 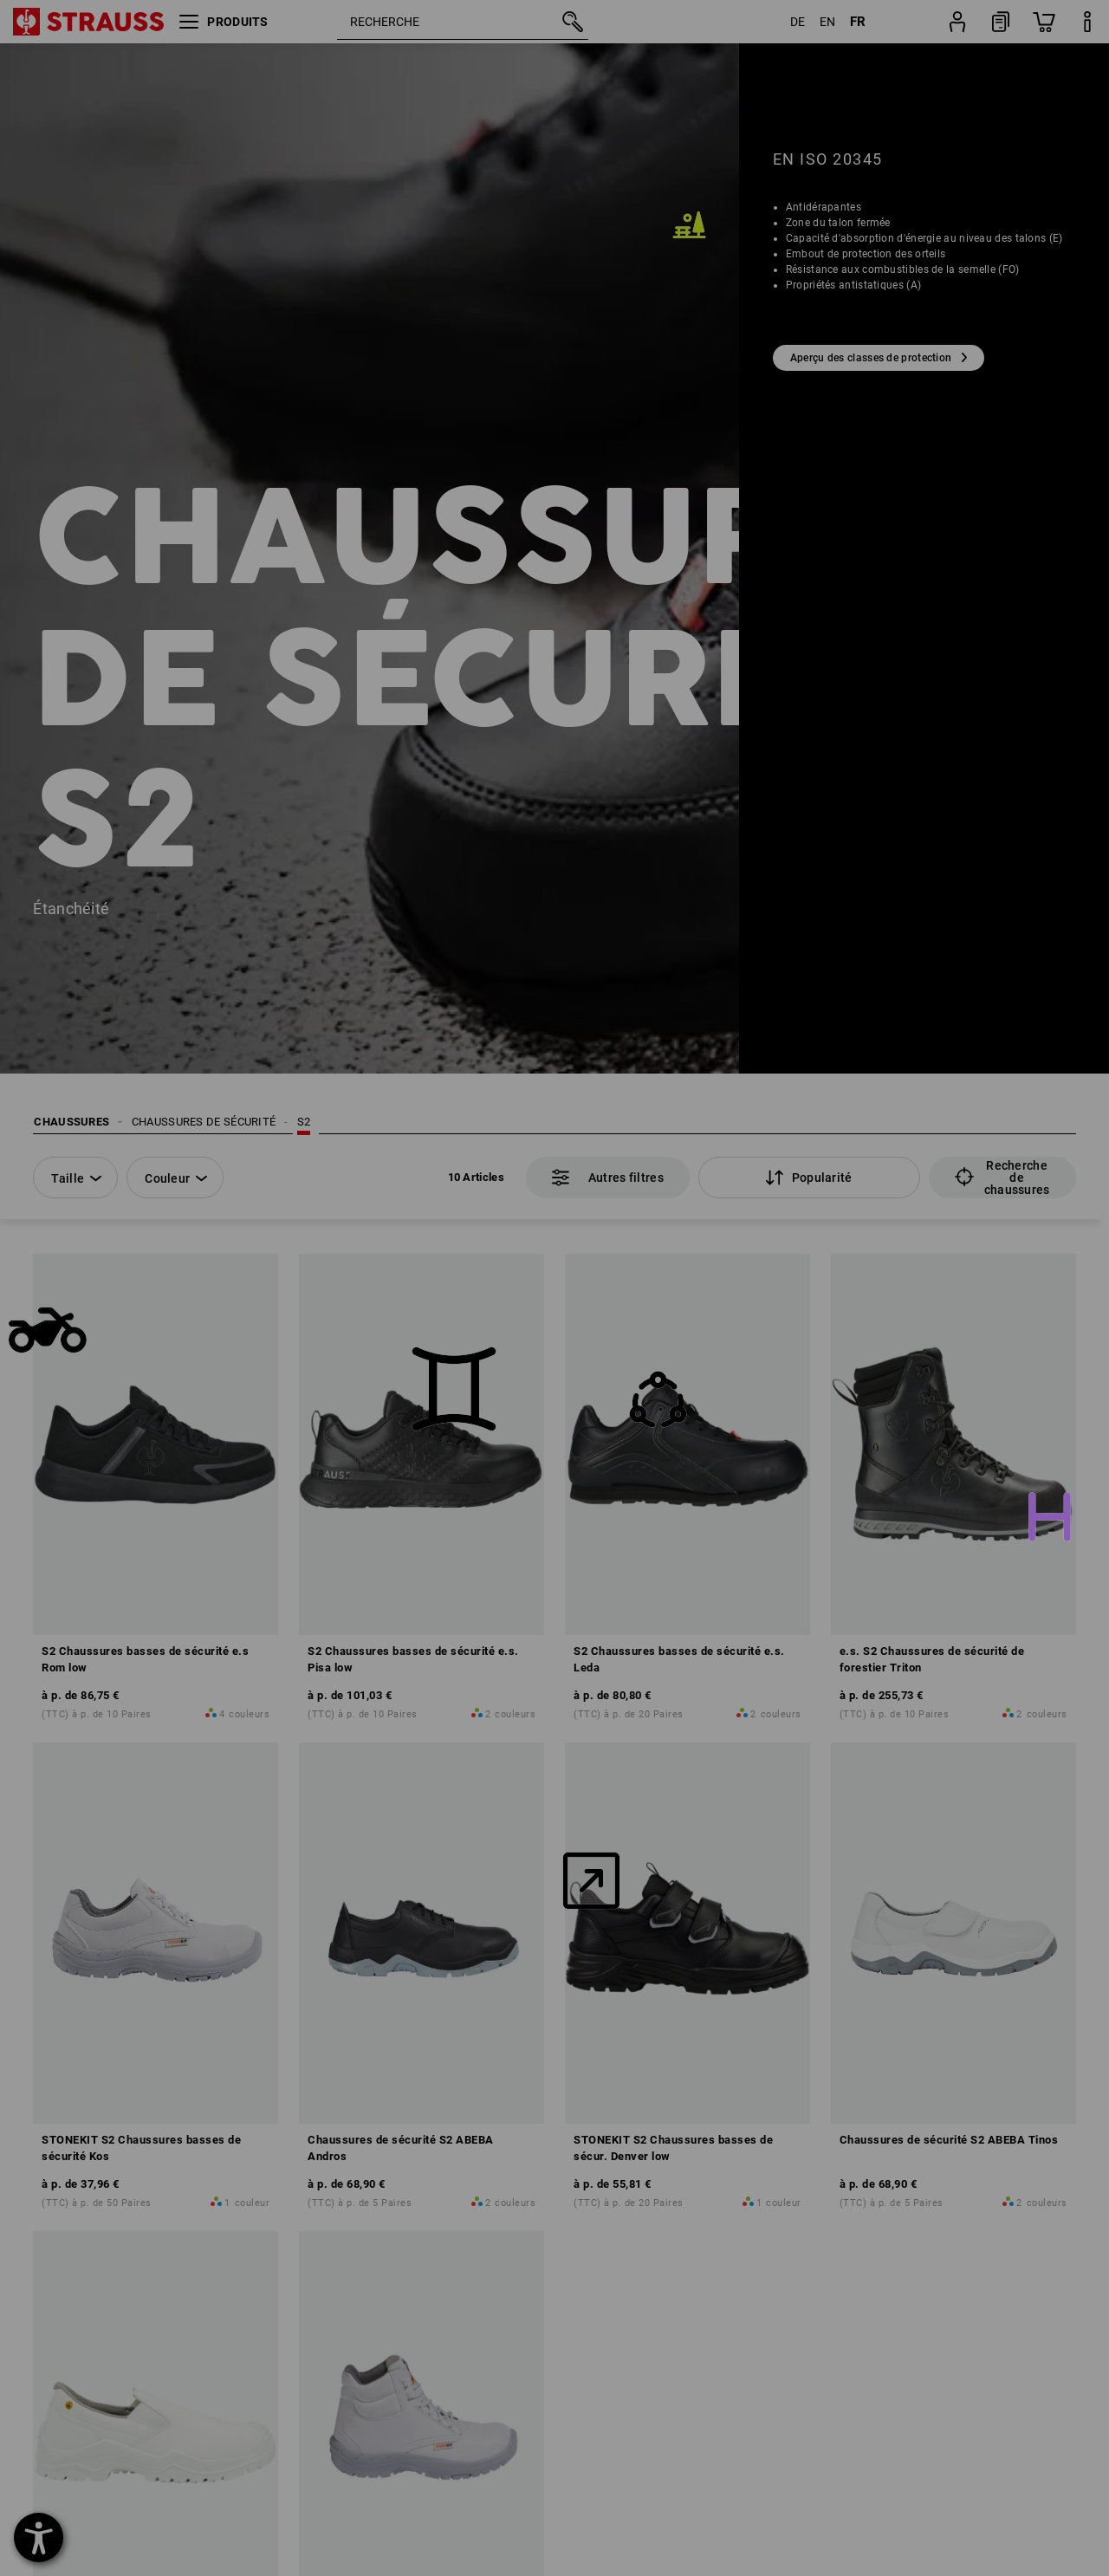 I want to click on select motorcycle as transportation mode, so click(x=48, y=1330).